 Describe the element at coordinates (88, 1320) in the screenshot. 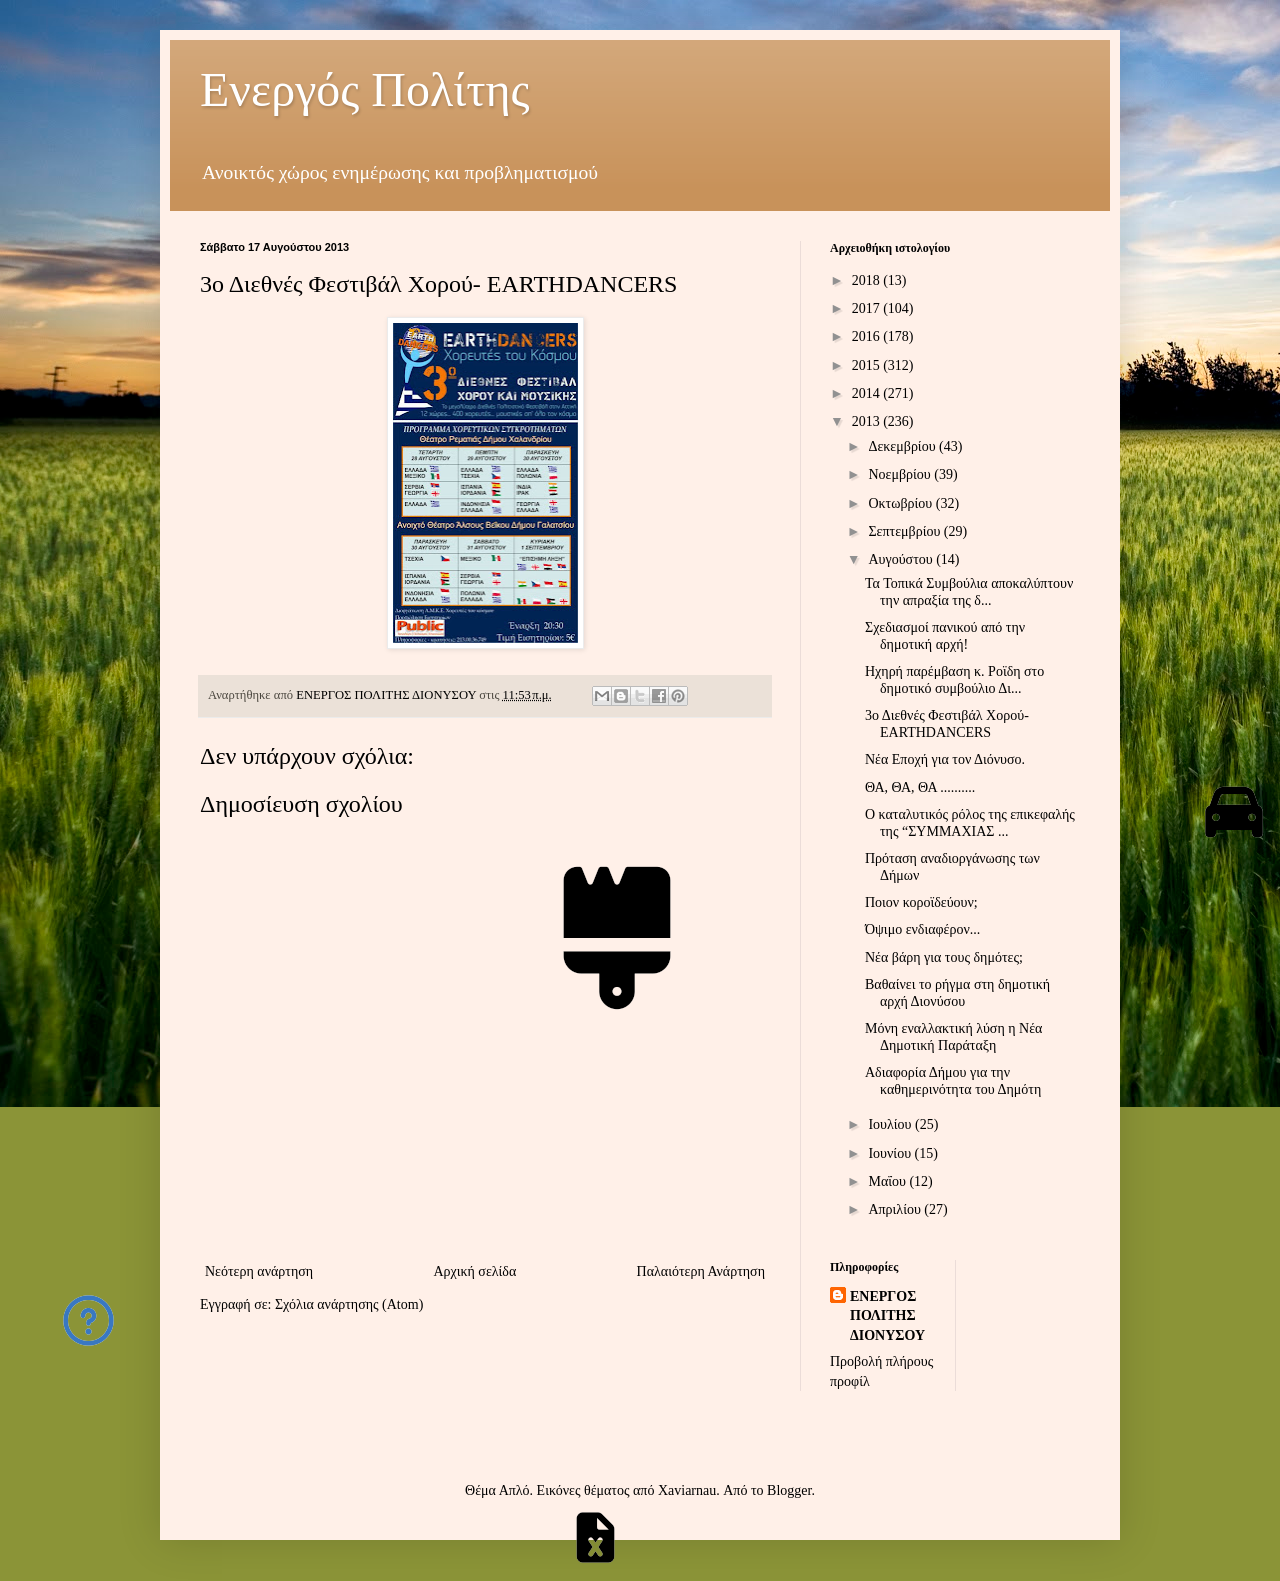

I see `access help or support information` at that location.